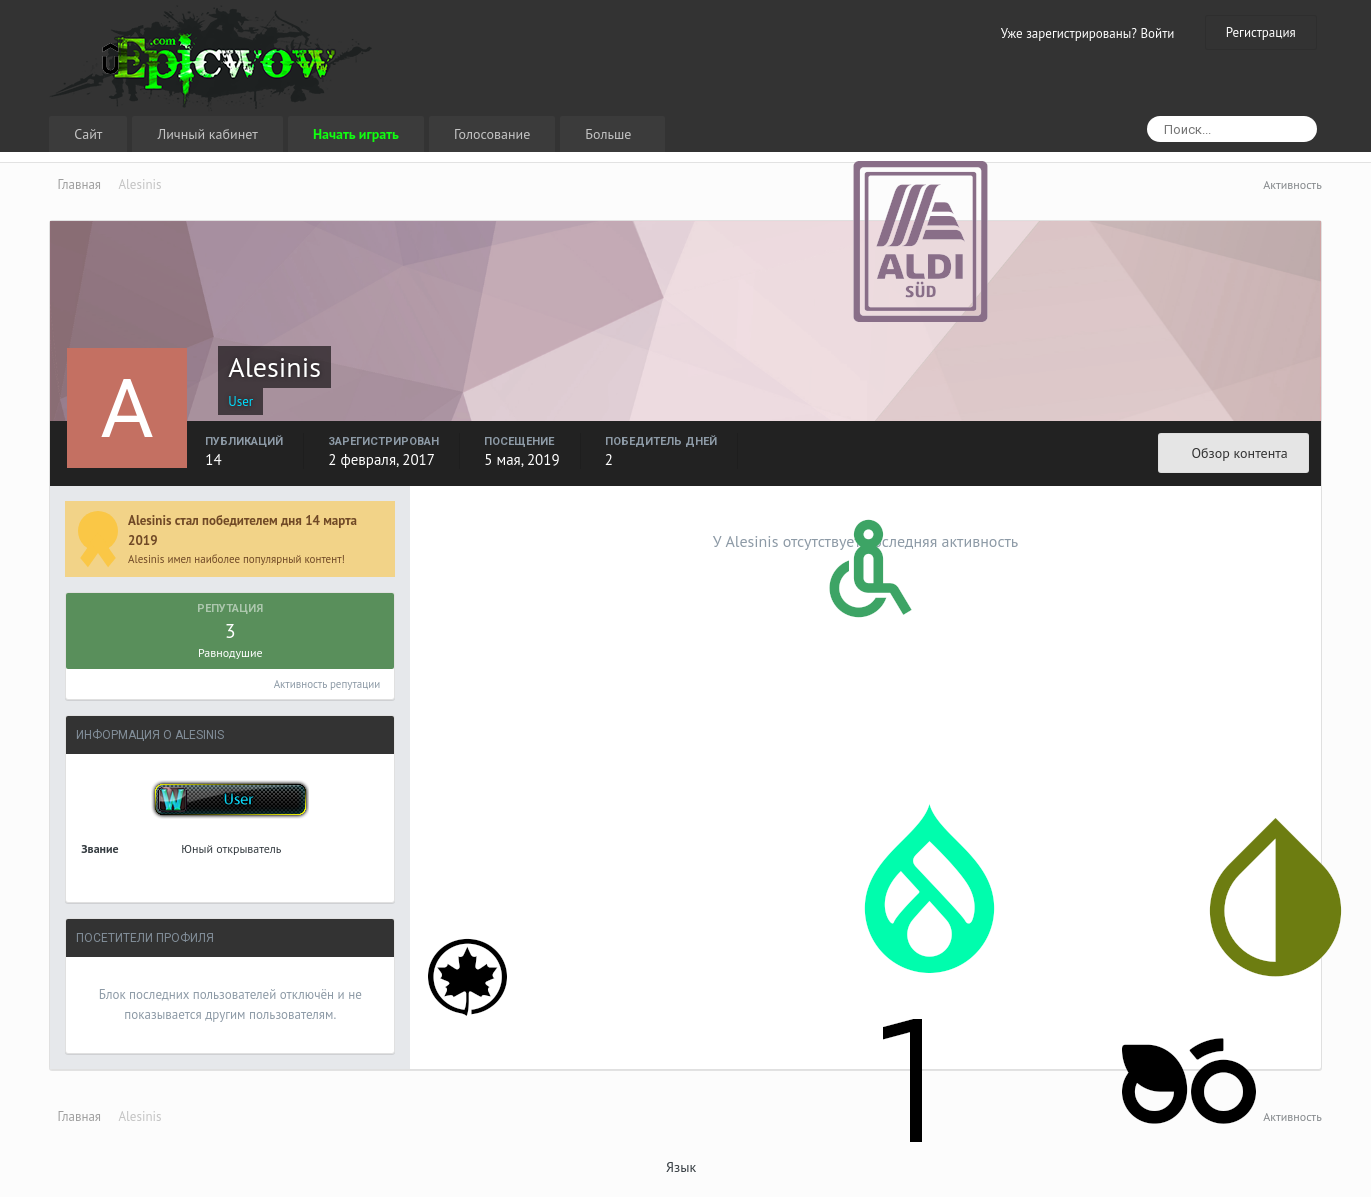 This screenshot has width=1371, height=1197. Describe the element at coordinates (929, 888) in the screenshot. I see `link to drupal CMS platform` at that location.